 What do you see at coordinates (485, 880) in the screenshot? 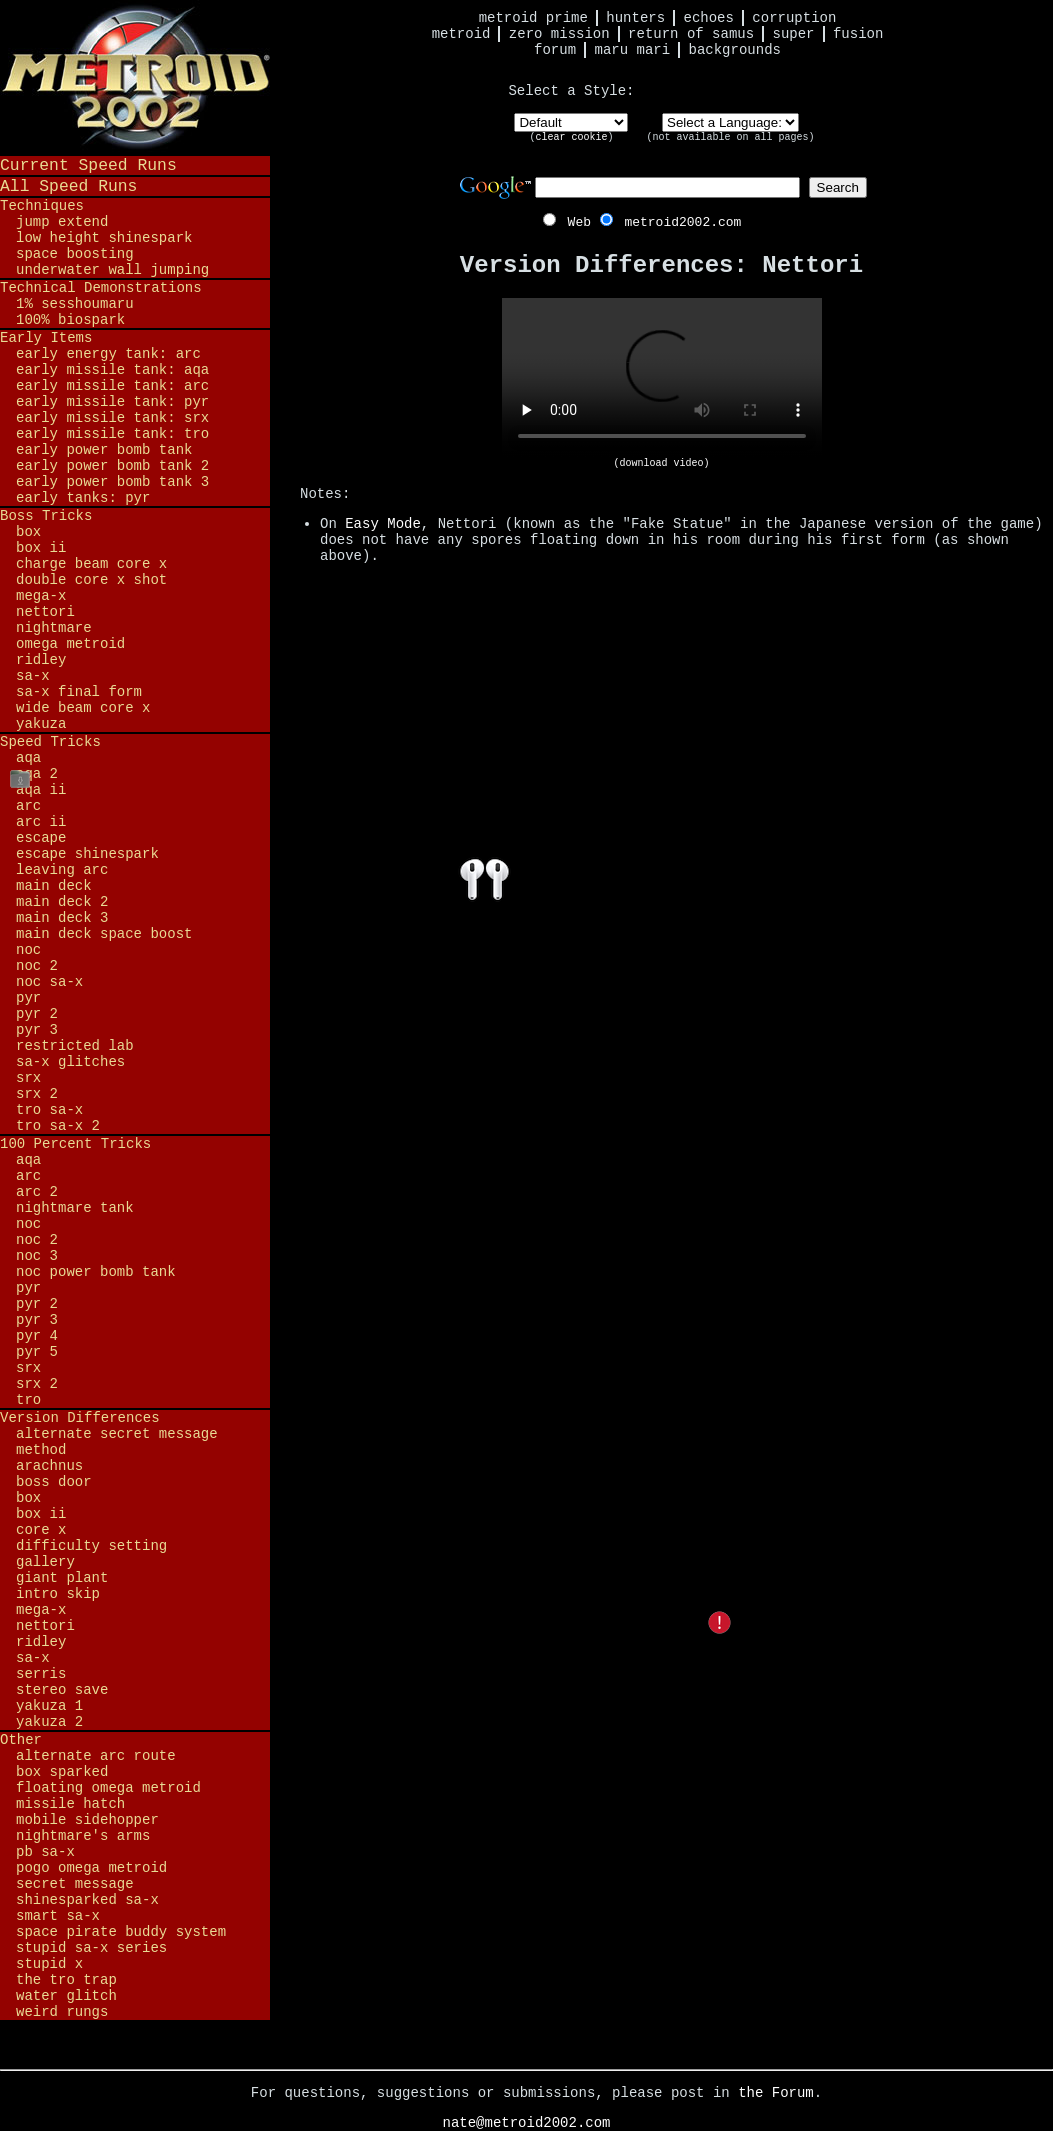
I see `connect bluetooth earbuds` at bounding box center [485, 880].